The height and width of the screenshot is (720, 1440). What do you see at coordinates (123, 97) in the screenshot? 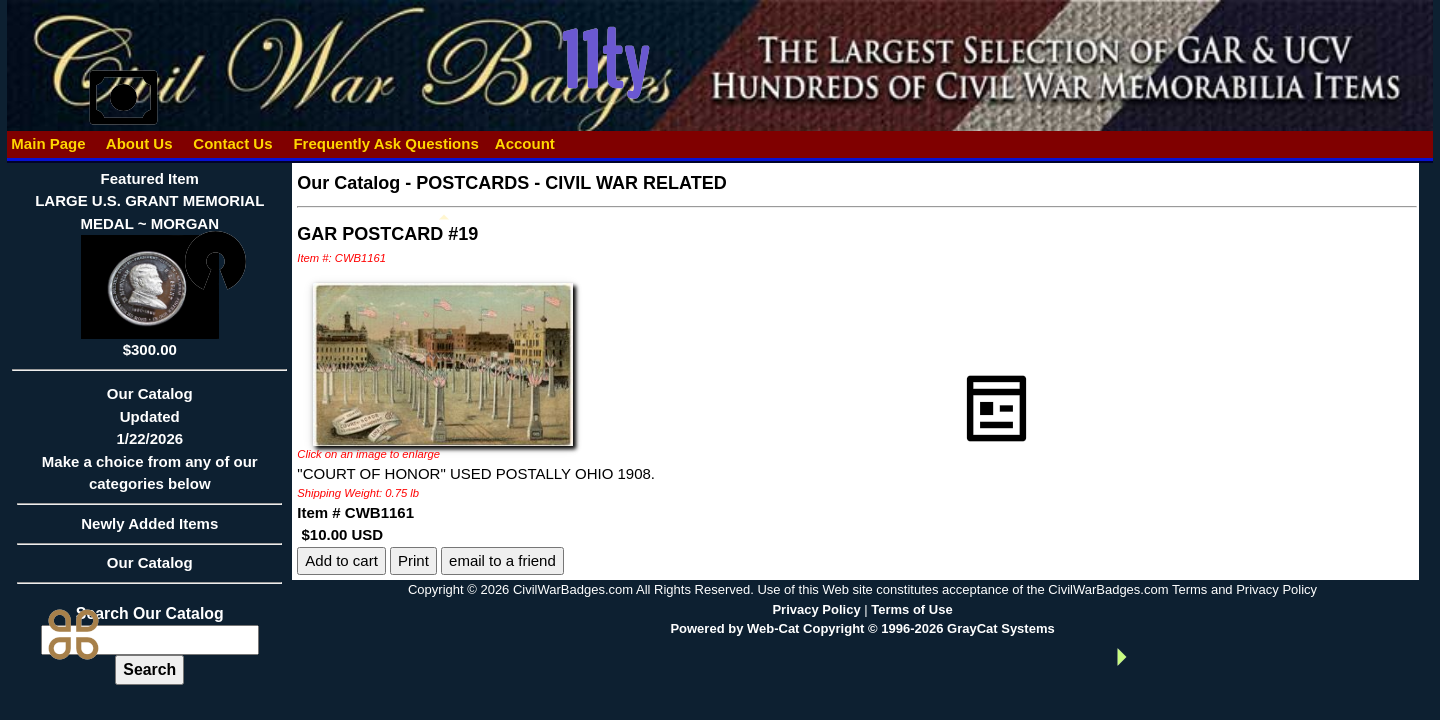
I see `view cash or currency balance` at bounding box center [123, 97].